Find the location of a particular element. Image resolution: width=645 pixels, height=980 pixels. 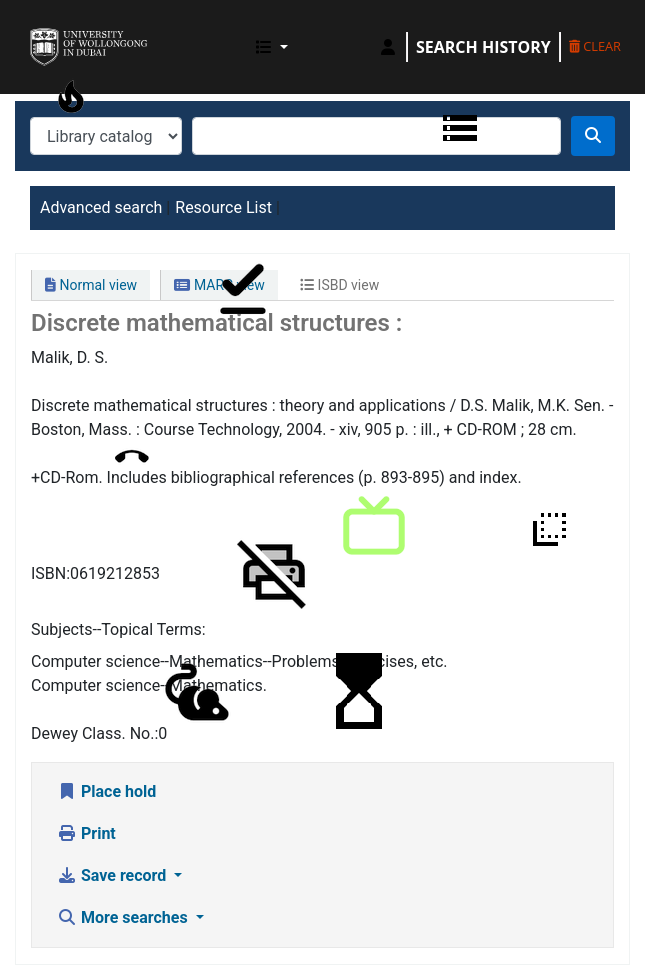

access device storage settings is located at coordinates (460, 128).